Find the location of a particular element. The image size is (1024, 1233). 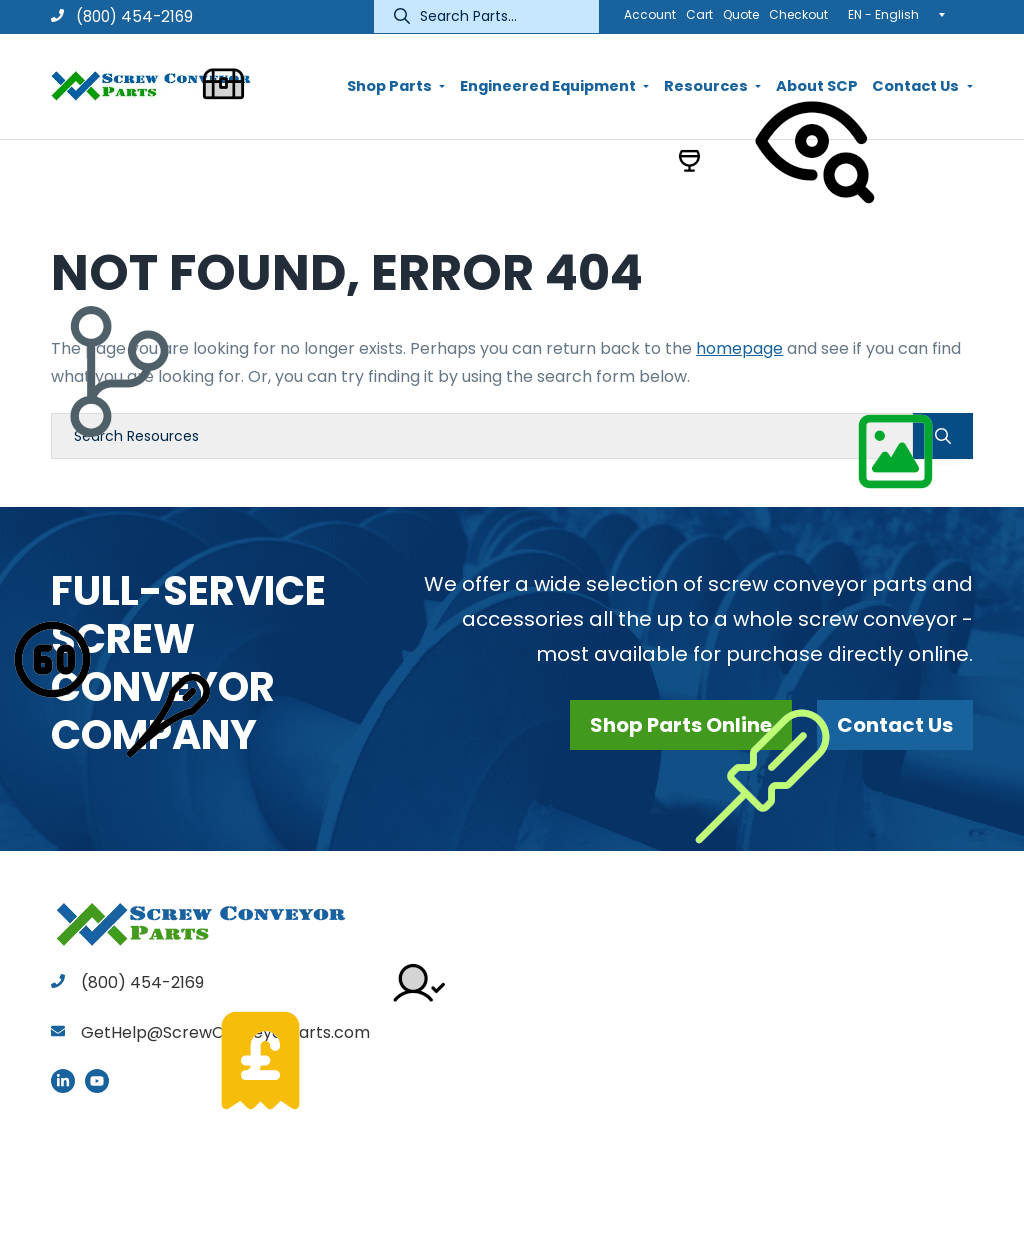

access sewing or crafting tools is located at coordinates (168, 715).